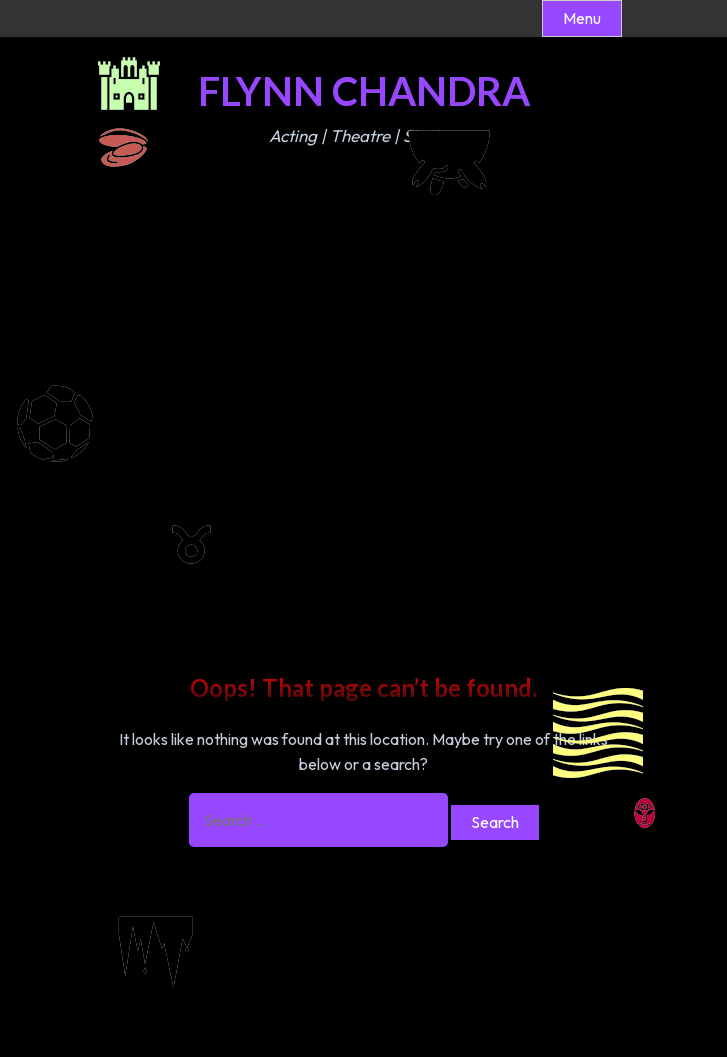 This screenshot has width=727, height=1057. What do you see at coordinates (129, 80) in the screenshot?
I see `view castle or fortress location` at bounding box center [129, 80].